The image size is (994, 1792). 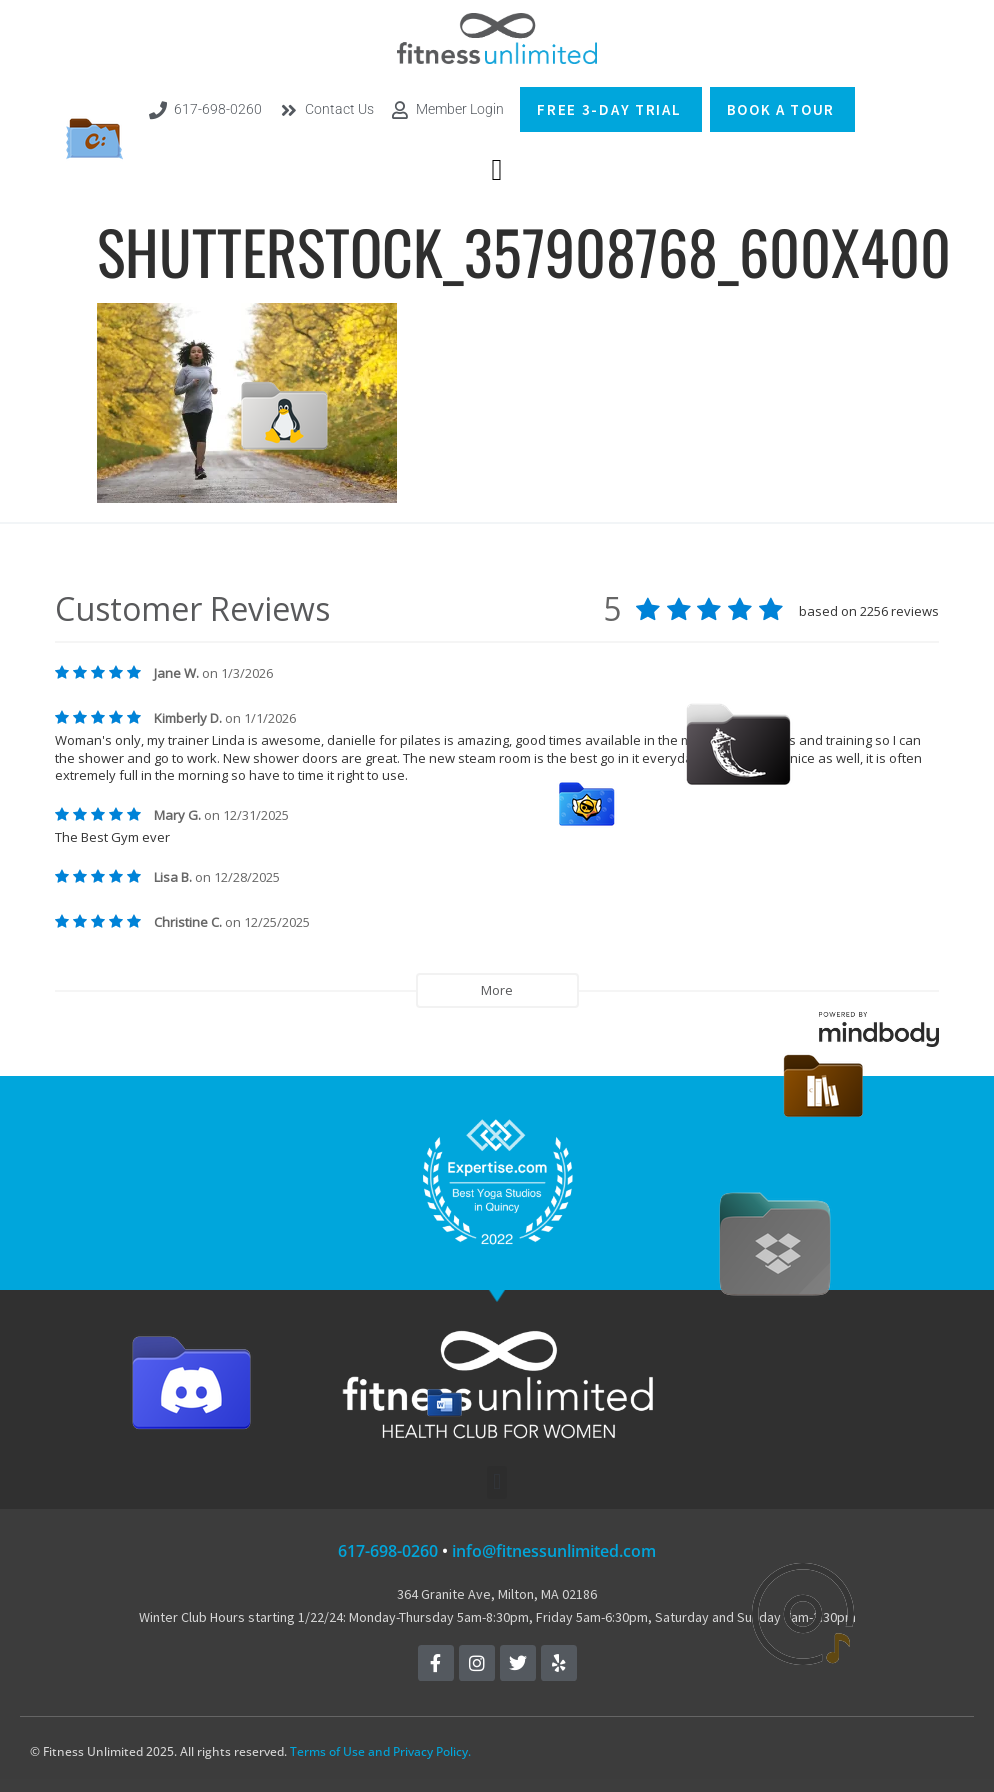 What do you see at coordinates (775, 1244) in the screenshot?
I see `open your Dropbox synced folder` at bounding box center [775, 1244].